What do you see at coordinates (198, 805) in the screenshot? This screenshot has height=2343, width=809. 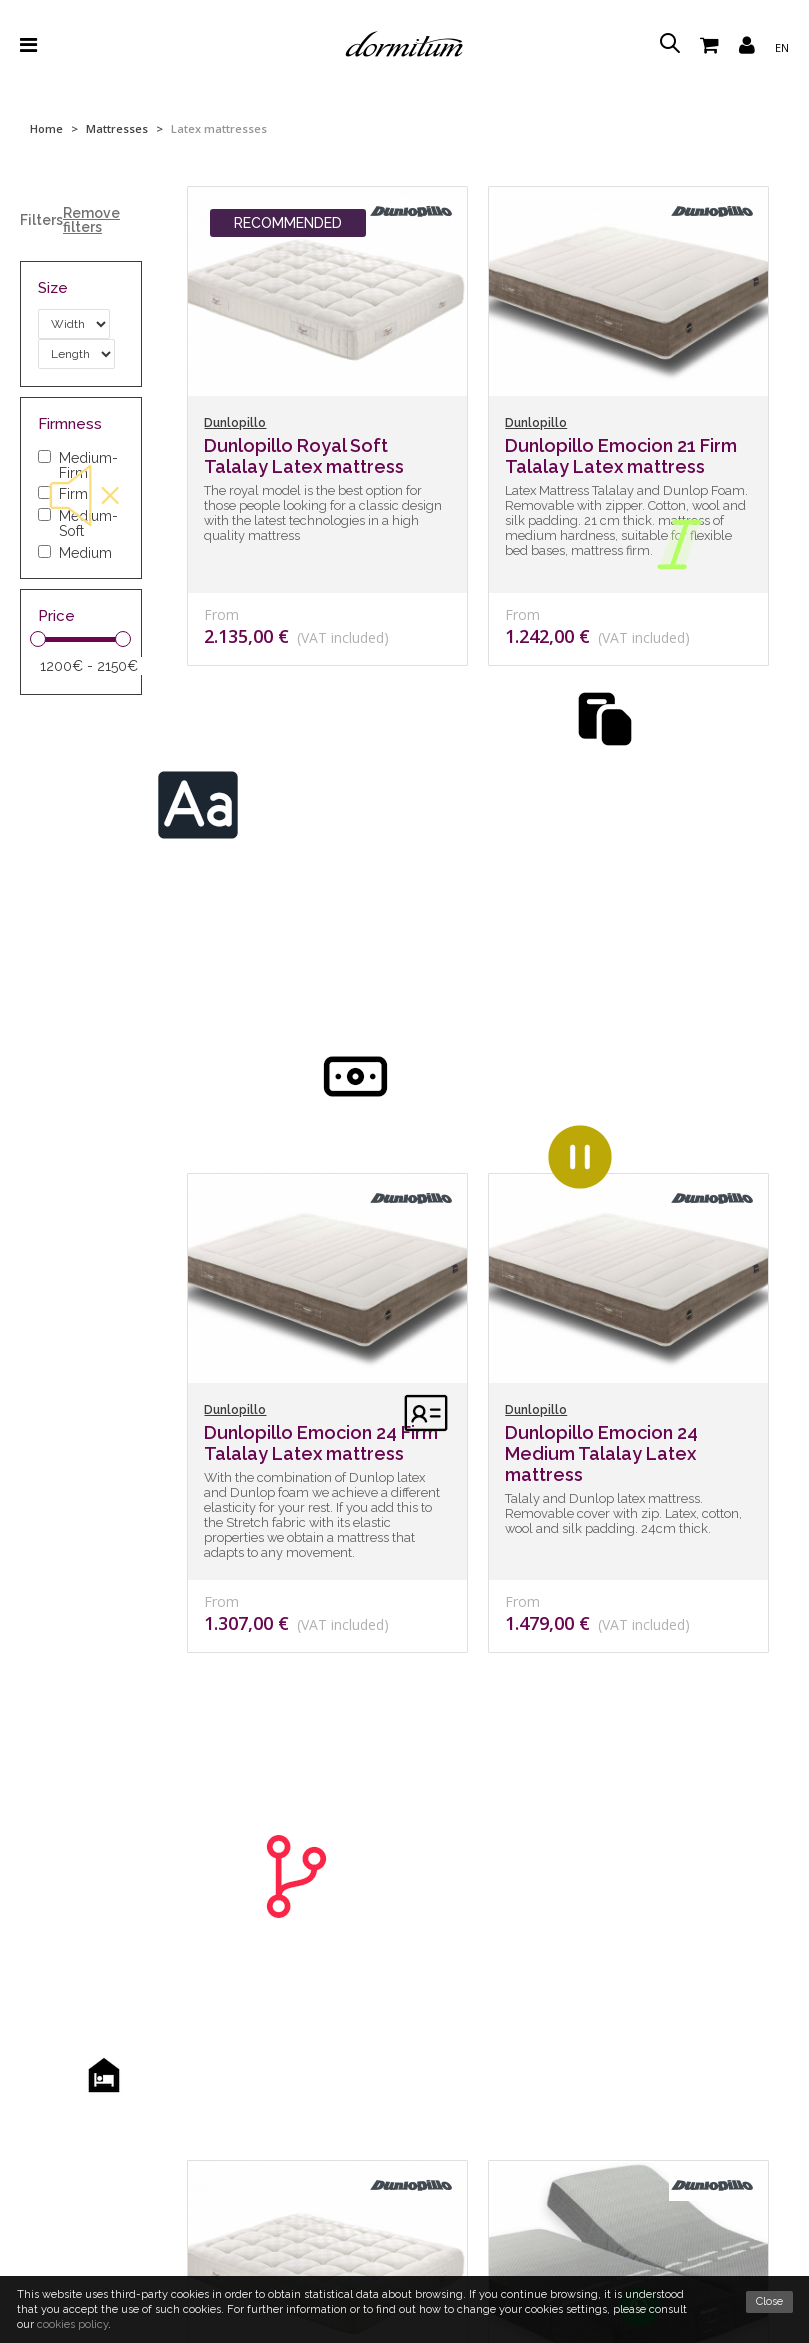 I see `change font size settings` at bounding box center [198, 805].